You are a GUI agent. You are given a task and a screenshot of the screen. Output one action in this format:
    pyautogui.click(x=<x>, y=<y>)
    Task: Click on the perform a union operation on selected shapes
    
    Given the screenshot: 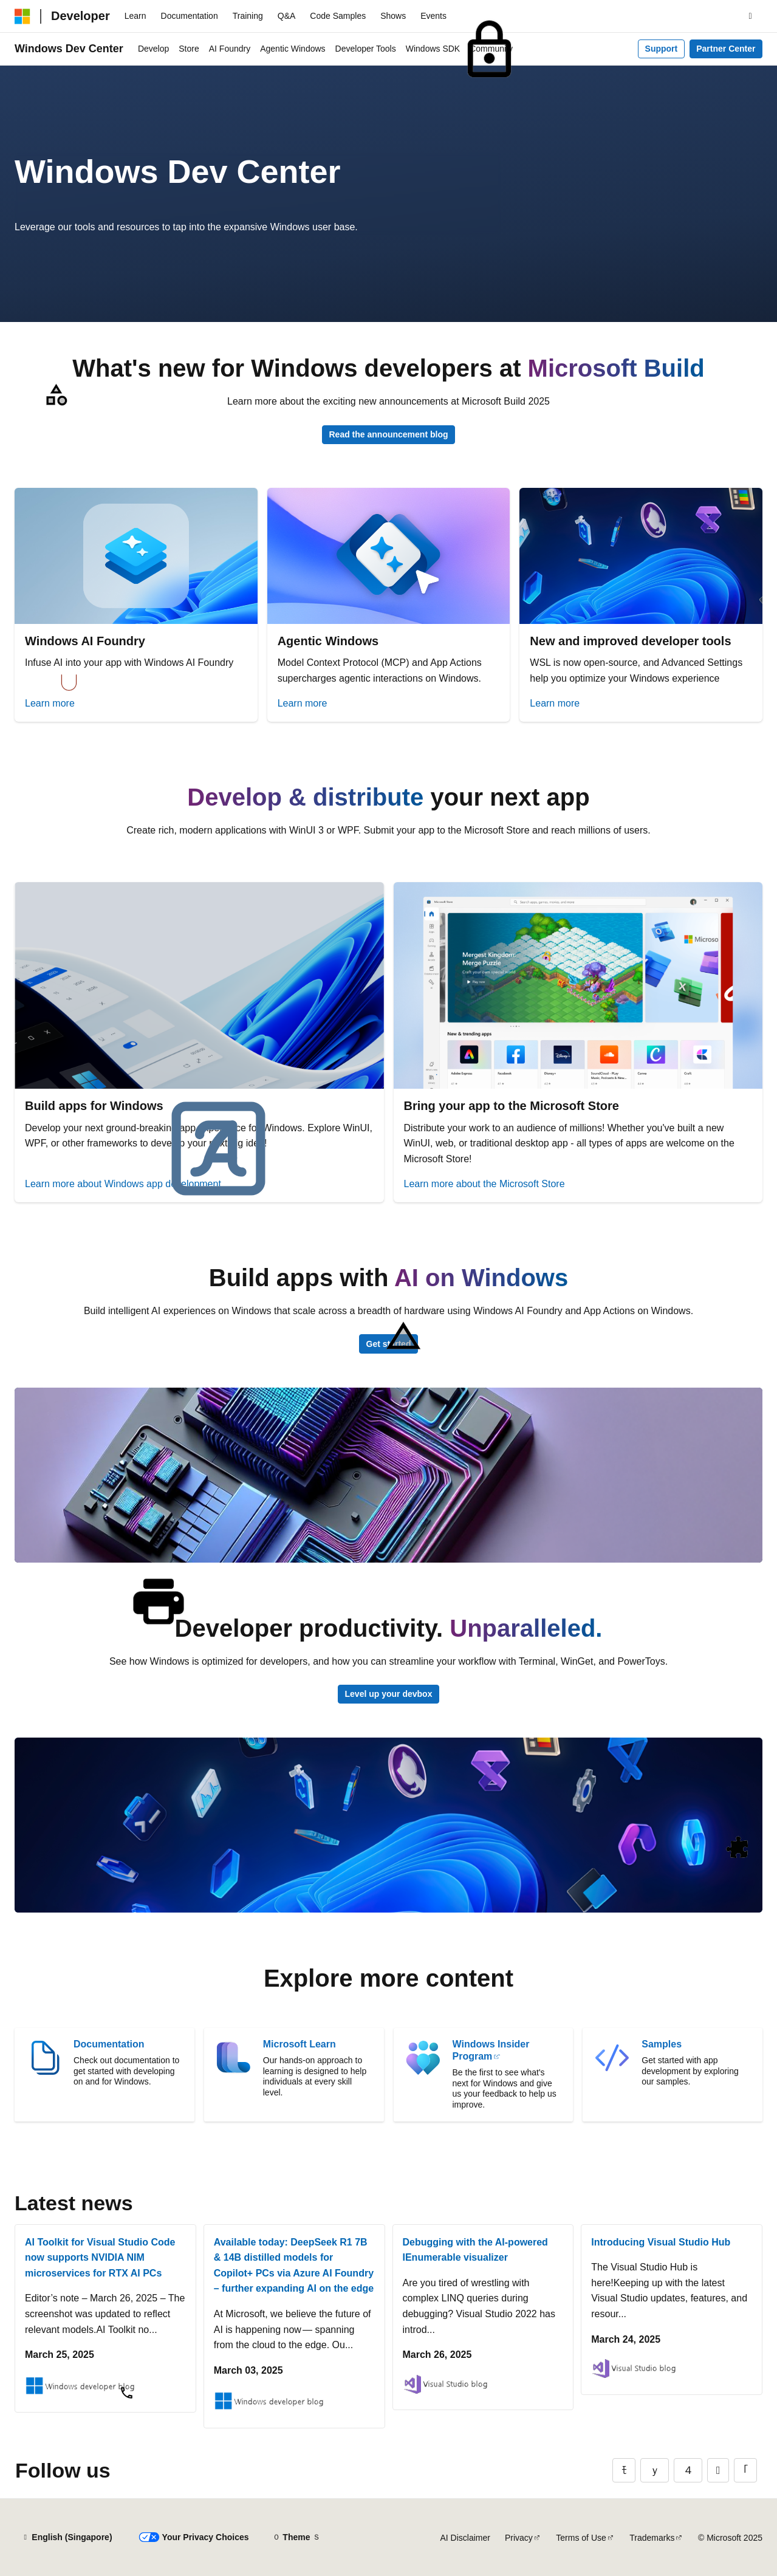 What is the action you would take?
    pyautogui.click(x=69, y=681)
    